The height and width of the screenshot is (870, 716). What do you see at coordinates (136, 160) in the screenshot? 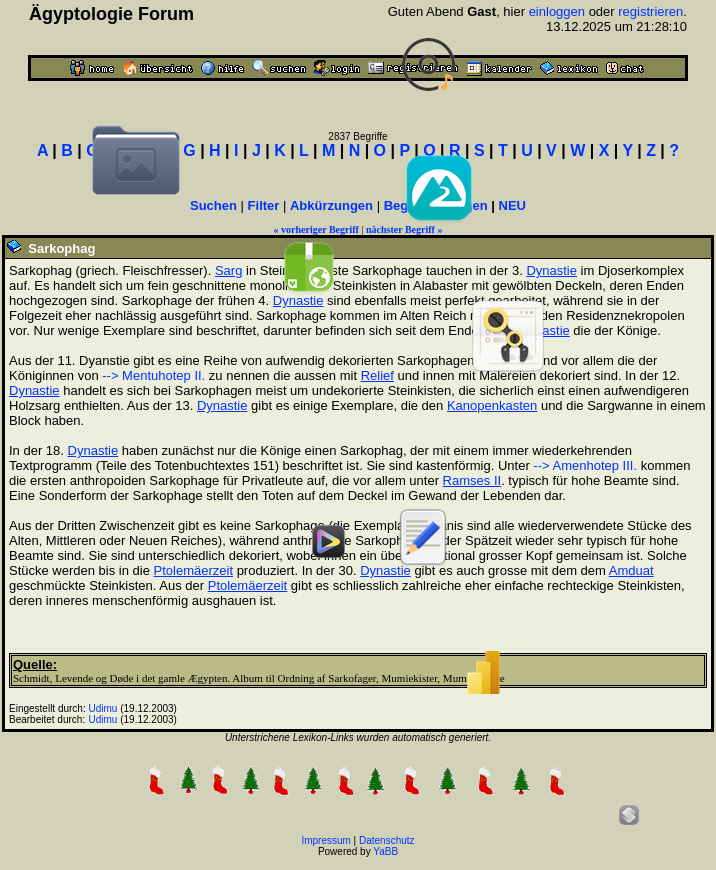
I see `open your images folder` at bounding box center [136, 160].